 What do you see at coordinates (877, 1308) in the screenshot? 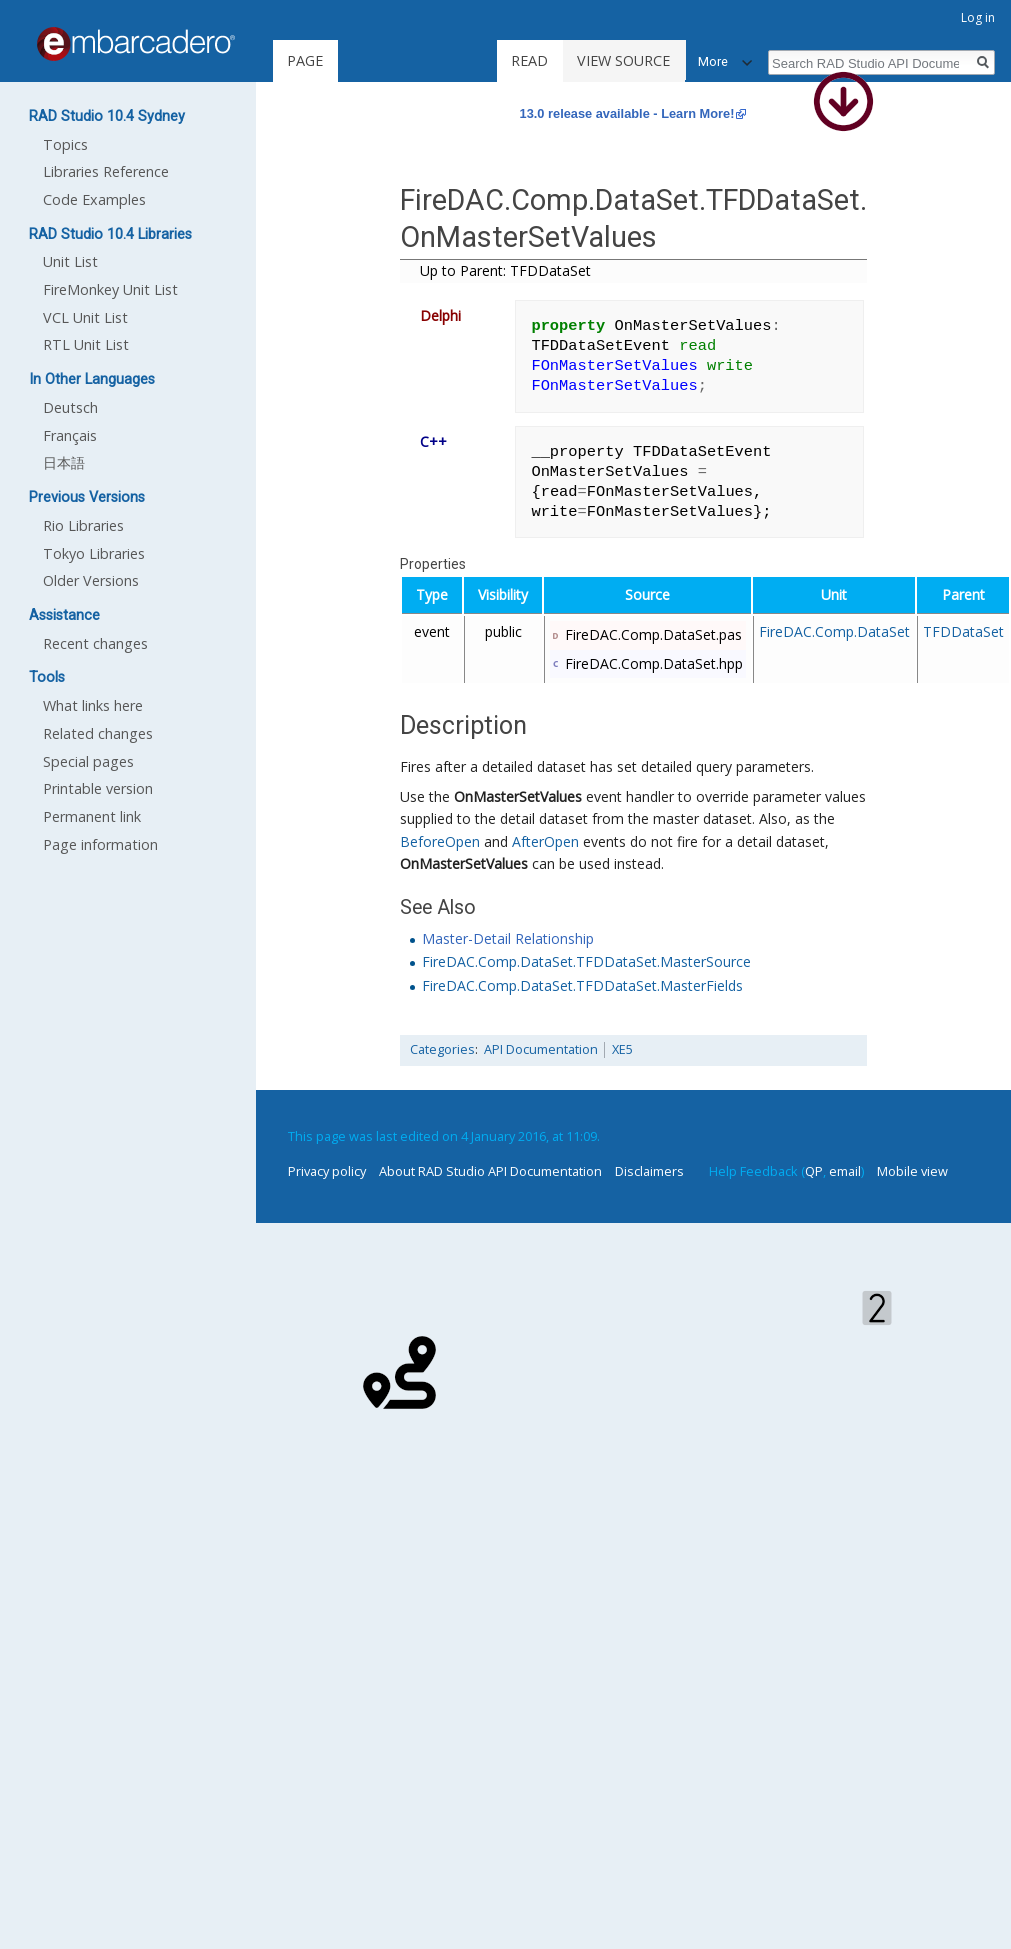
I see `indicates step two in a multi-step process` at bounding box center [877, 1308].